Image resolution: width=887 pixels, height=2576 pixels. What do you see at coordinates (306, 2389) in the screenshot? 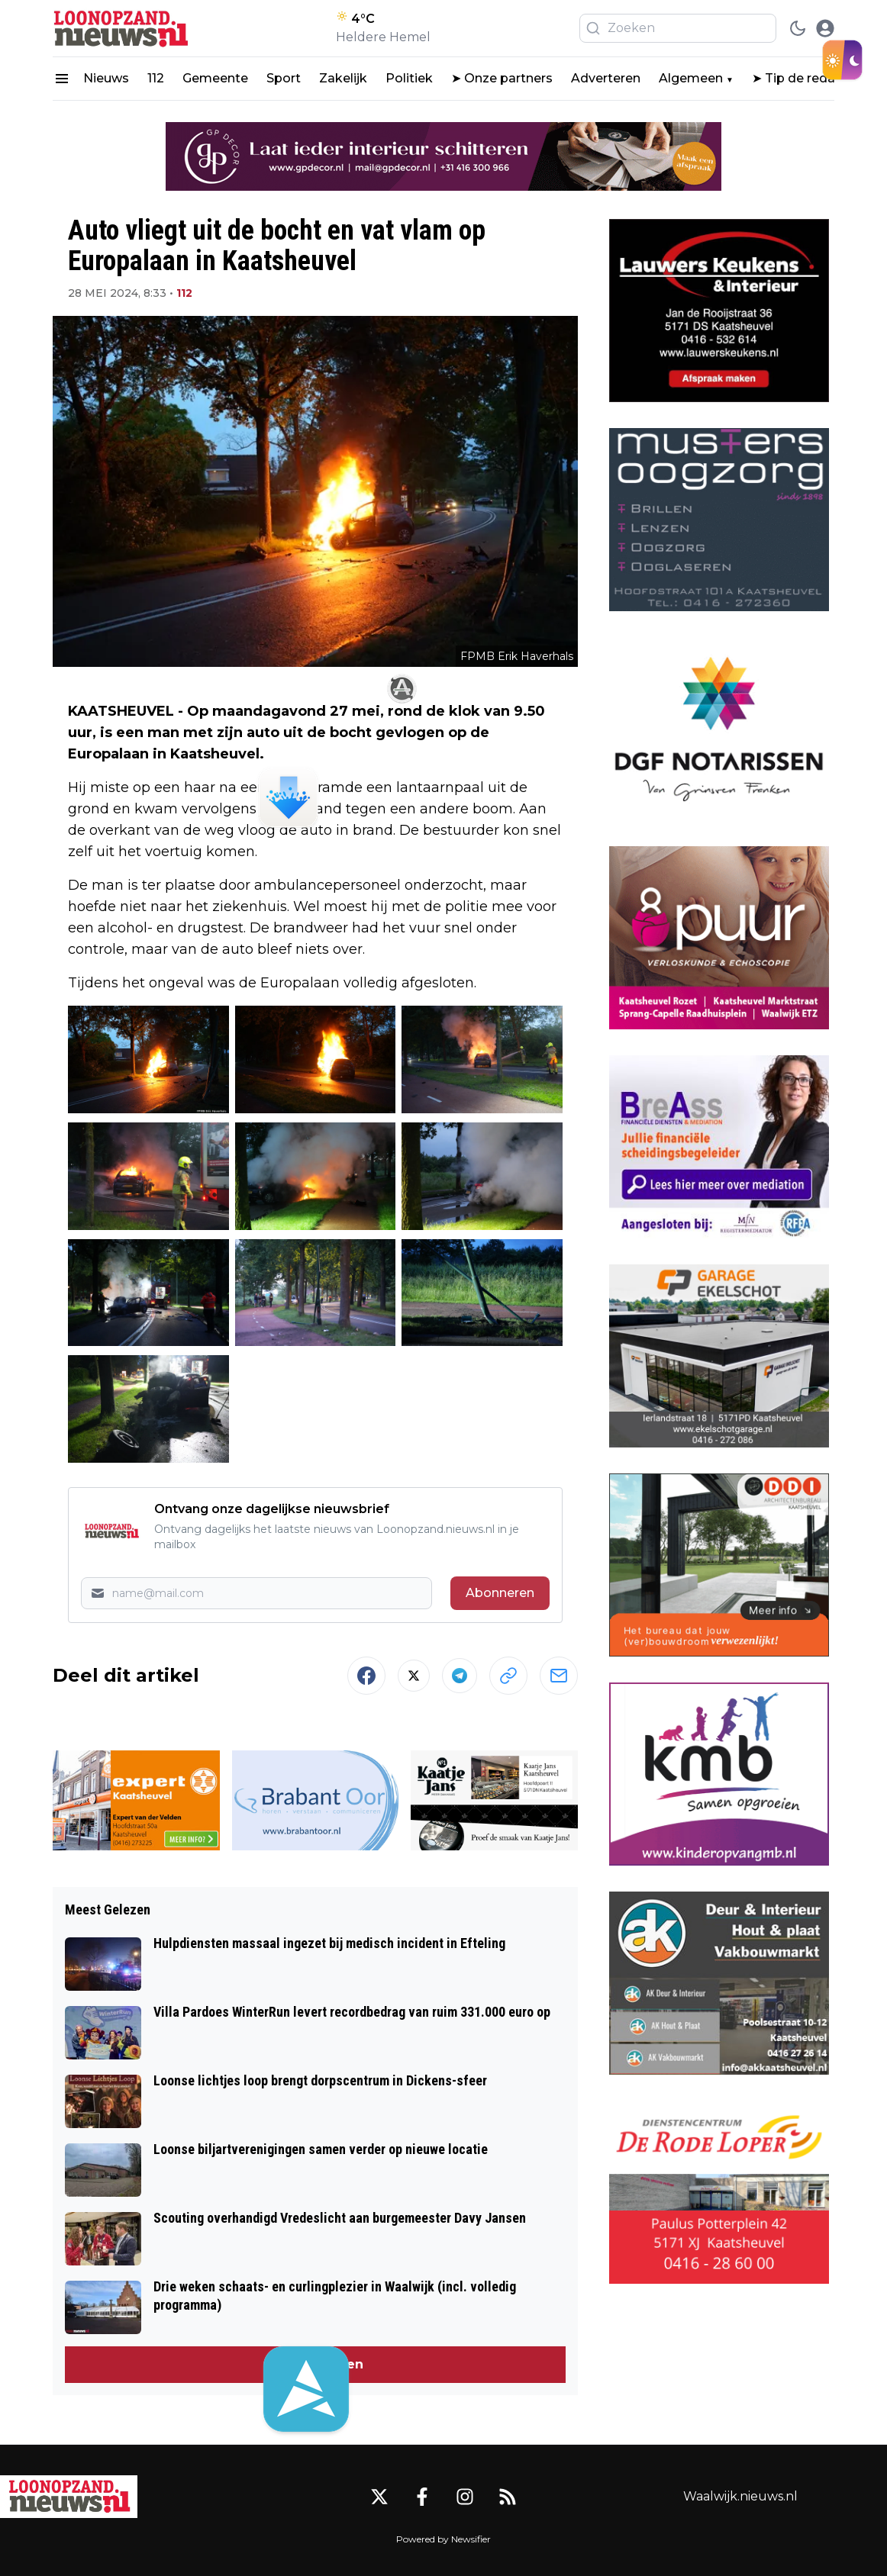
I see `launch the artix linux application` at bounding box center [306, 2389].